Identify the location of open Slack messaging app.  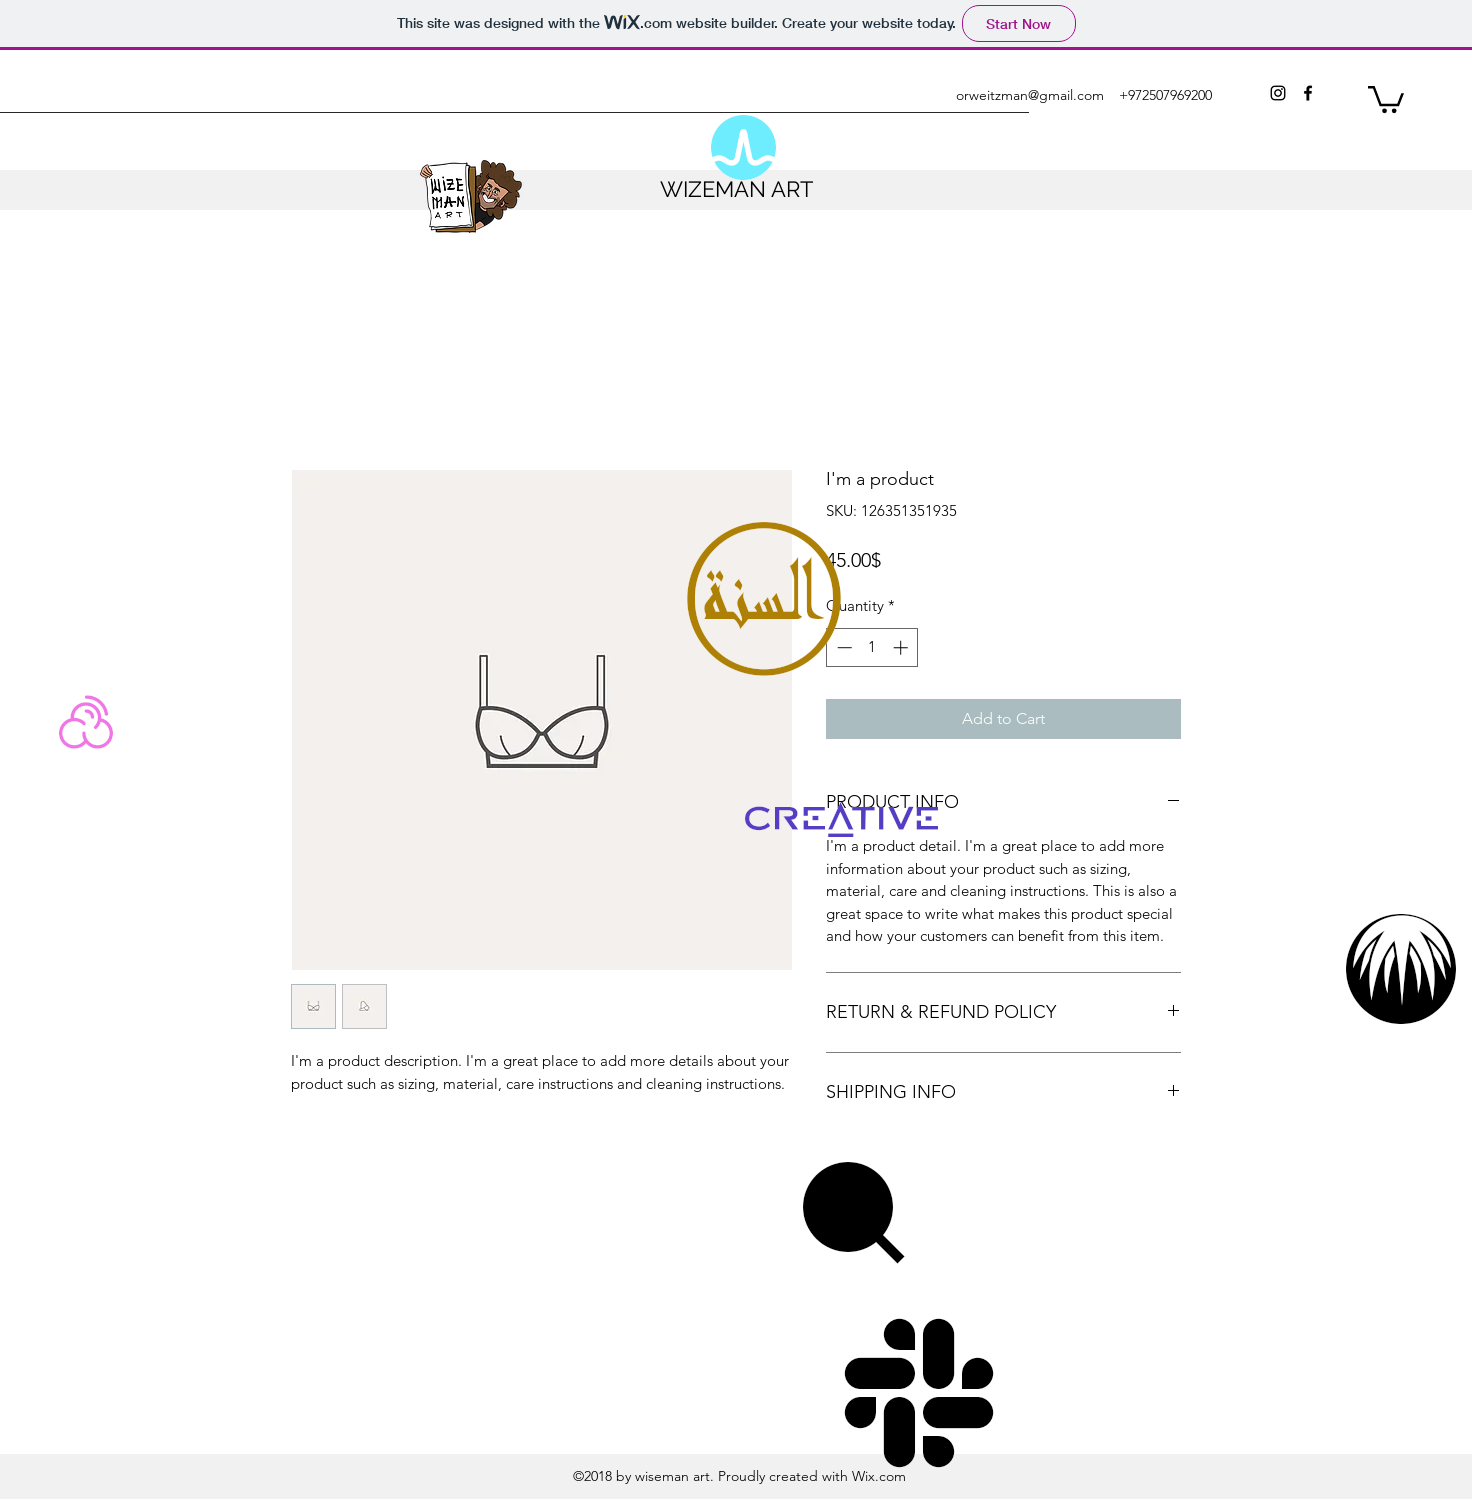
(919, 1393).